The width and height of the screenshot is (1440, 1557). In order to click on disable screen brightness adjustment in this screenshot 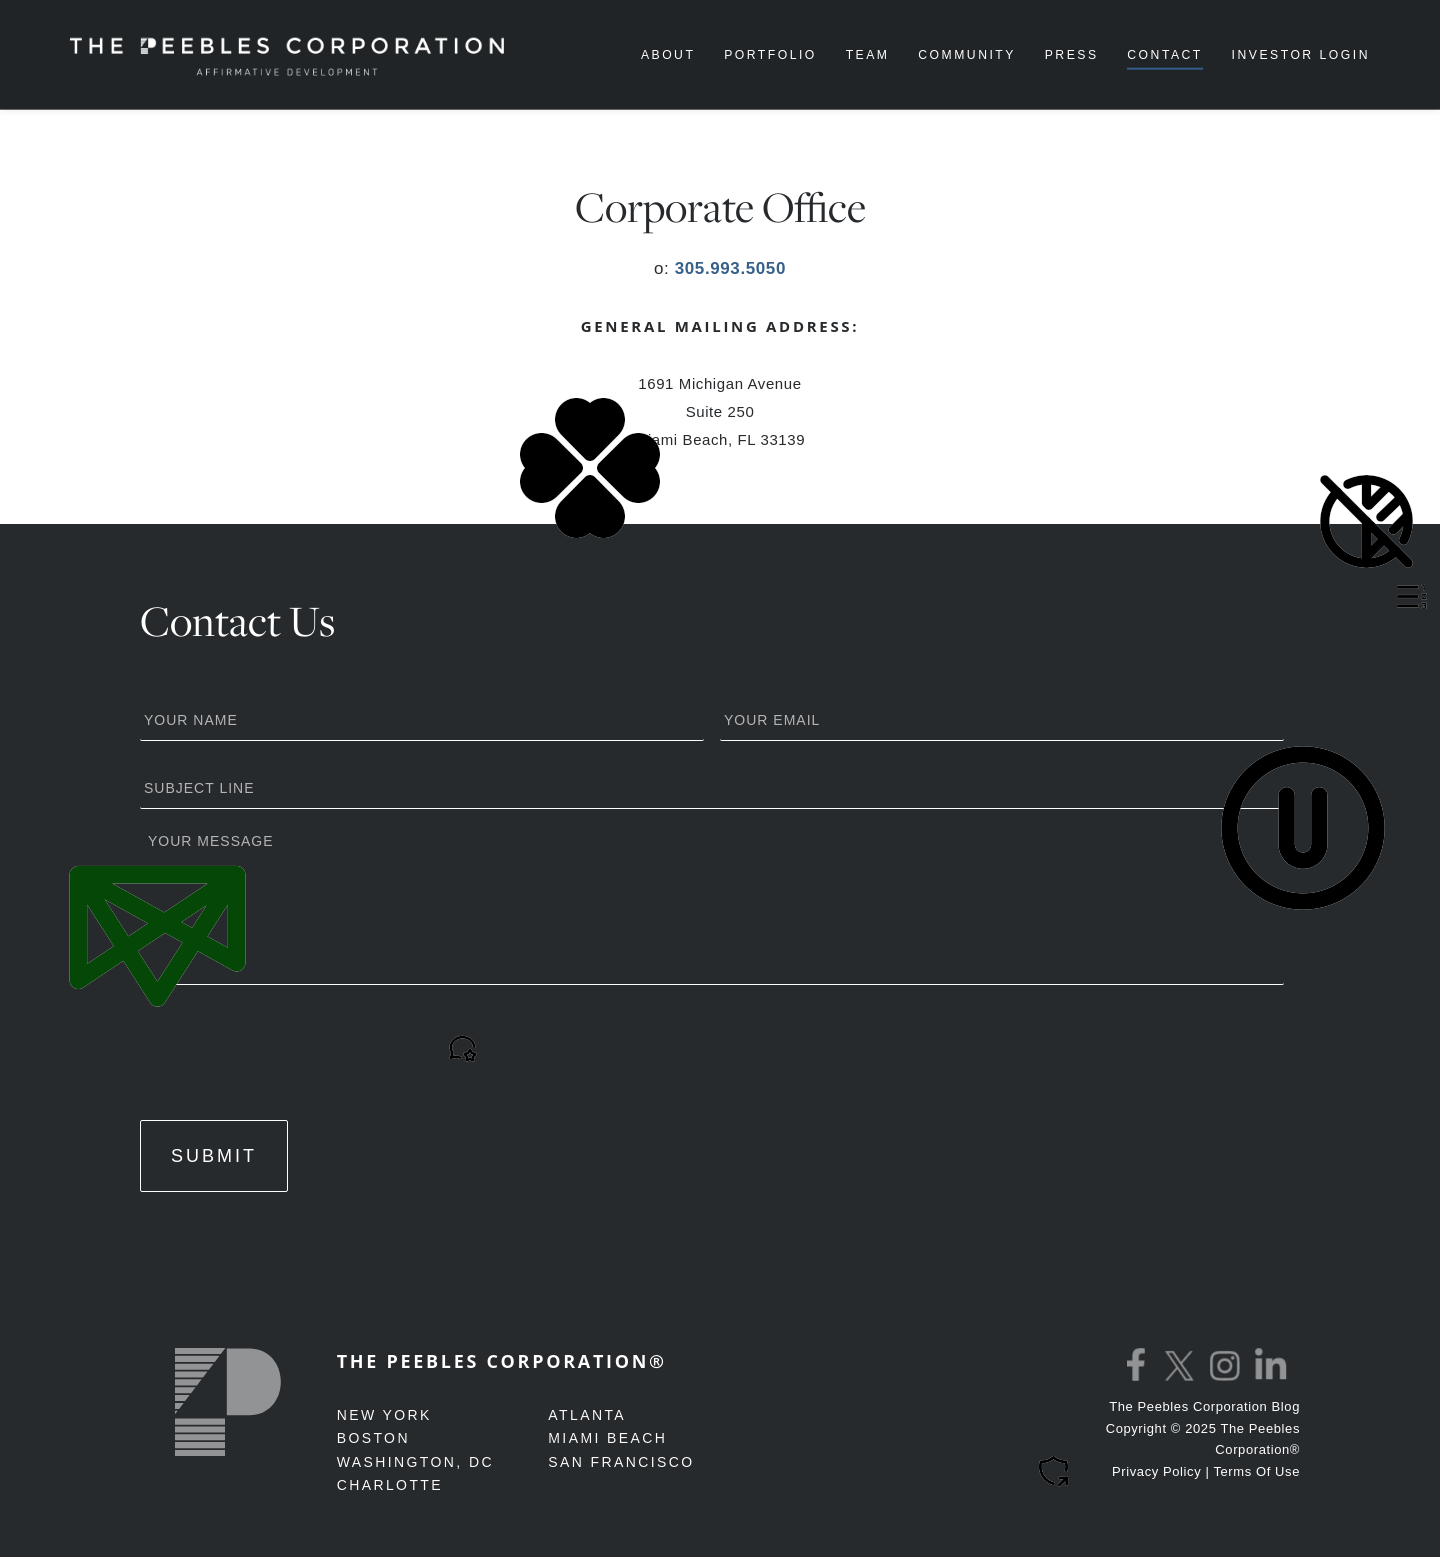, I will do `click(1366, 521)`.